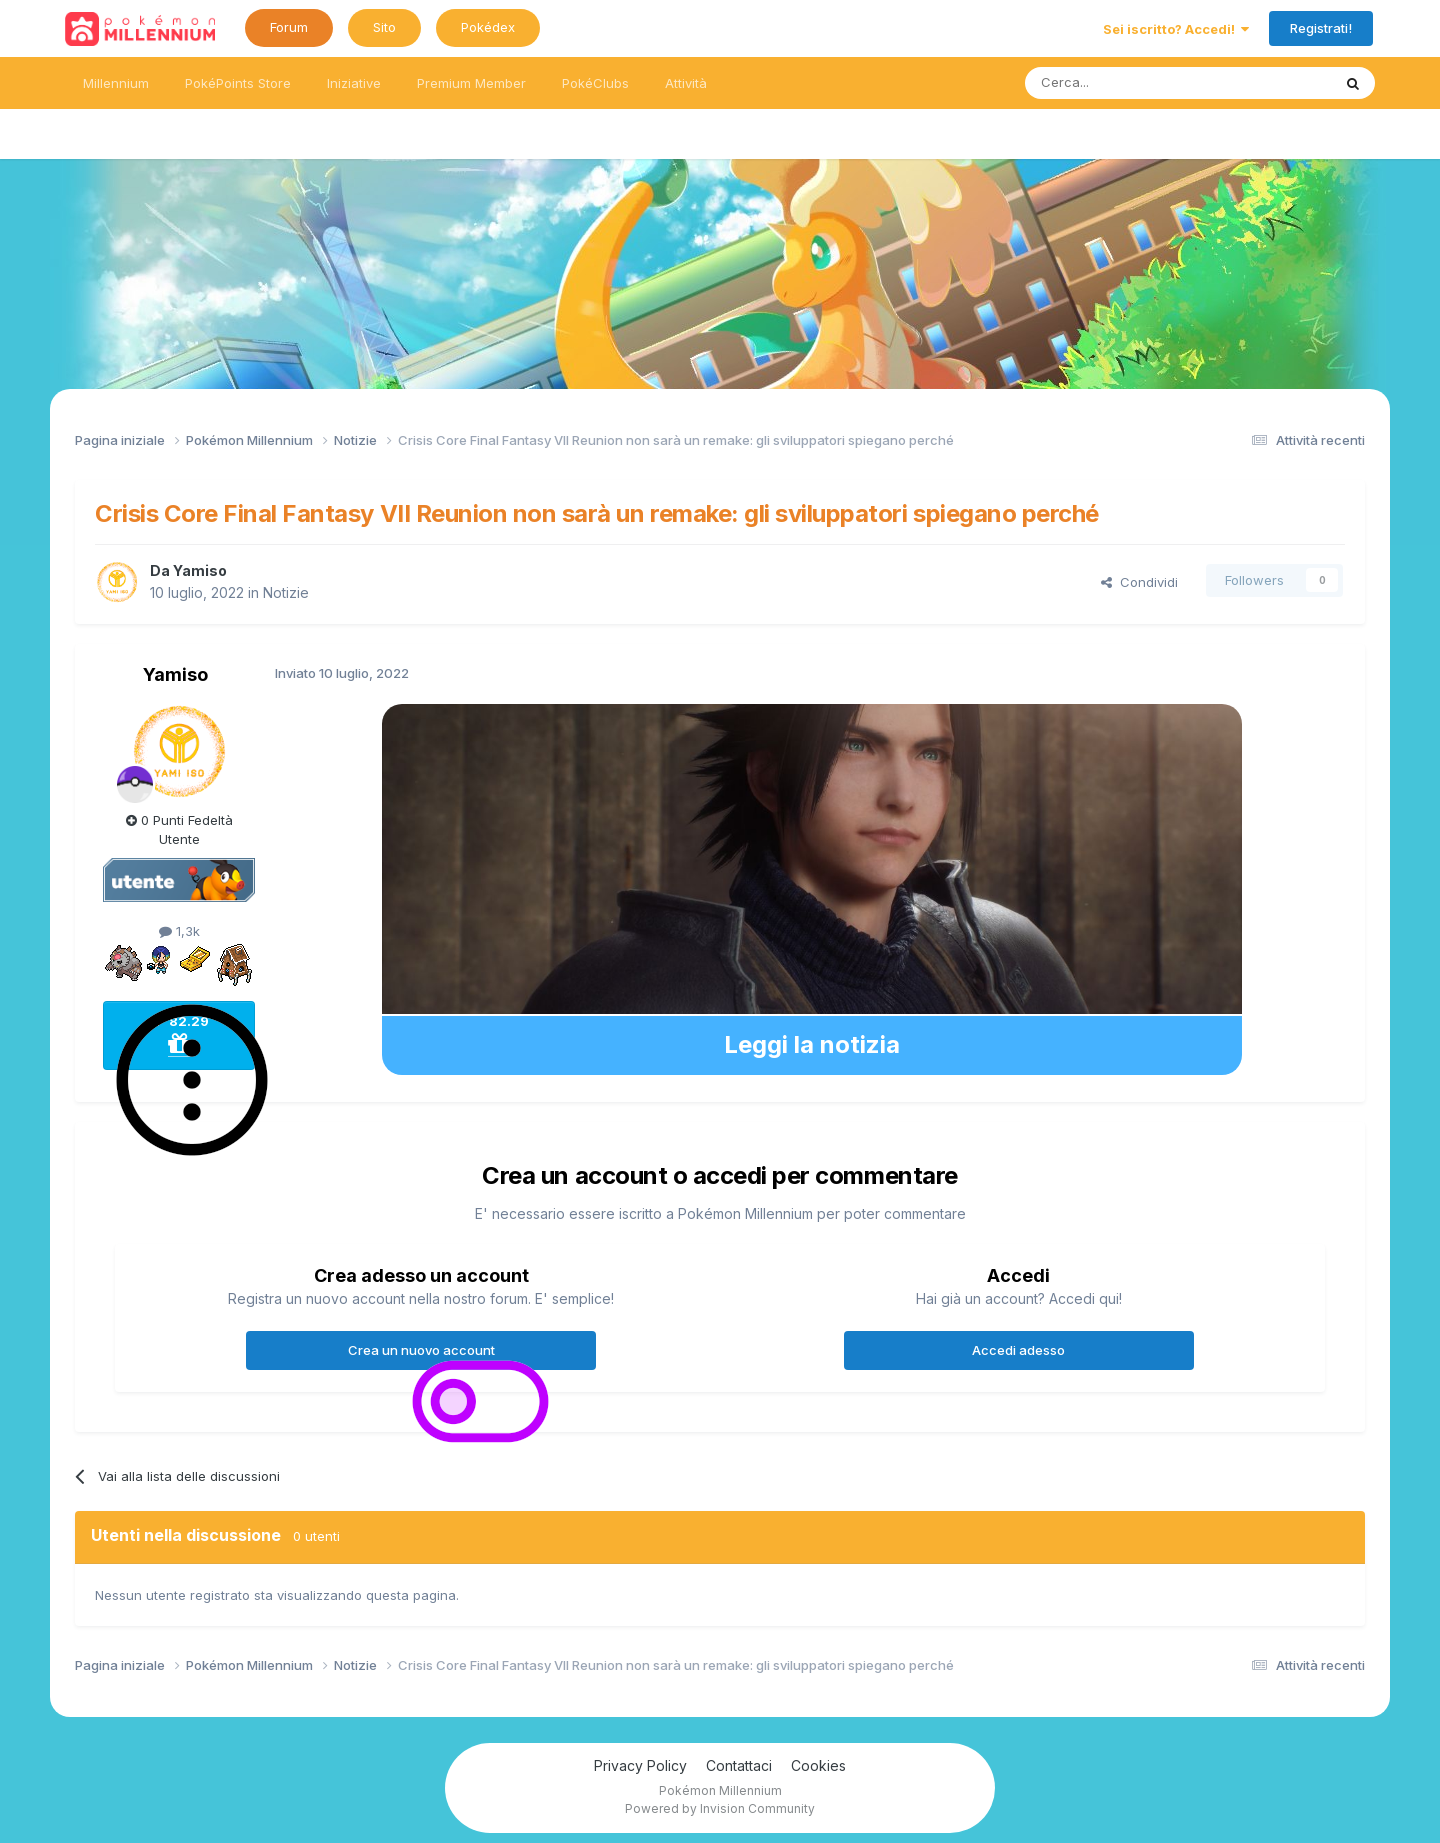 This screenshot has height=1843, width=1440. What do you see at coordinates (192, 1080) in the screenshot?
I see `open more options menu` at bounding box center [192, 1080].